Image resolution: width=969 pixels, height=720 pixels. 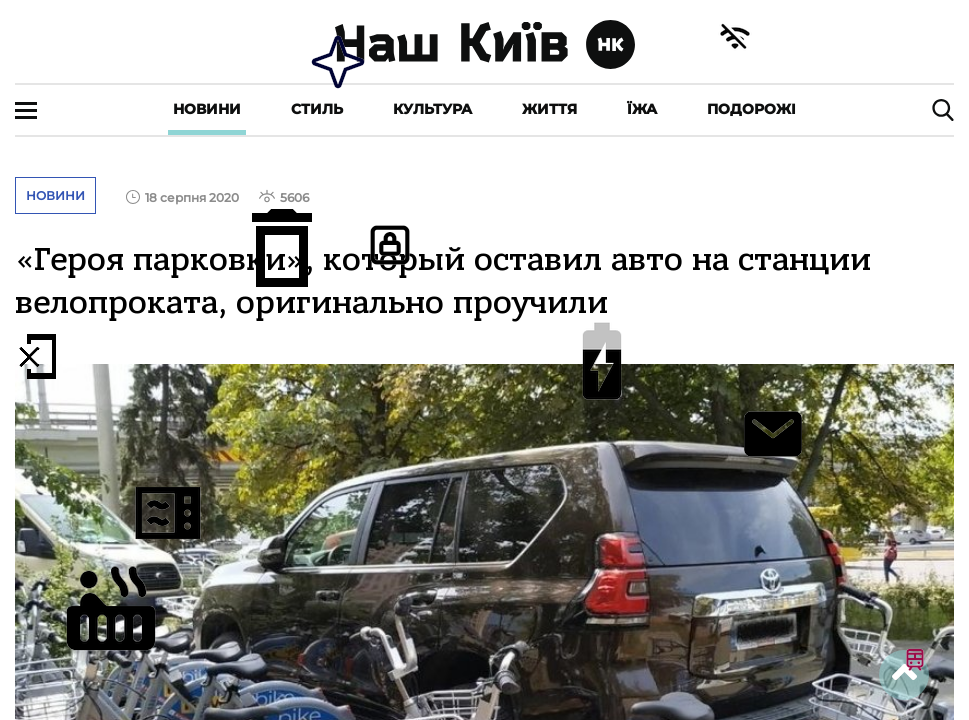 I want to click on indicates wifi is disabled or unavailable, so click(x=735, y=38).